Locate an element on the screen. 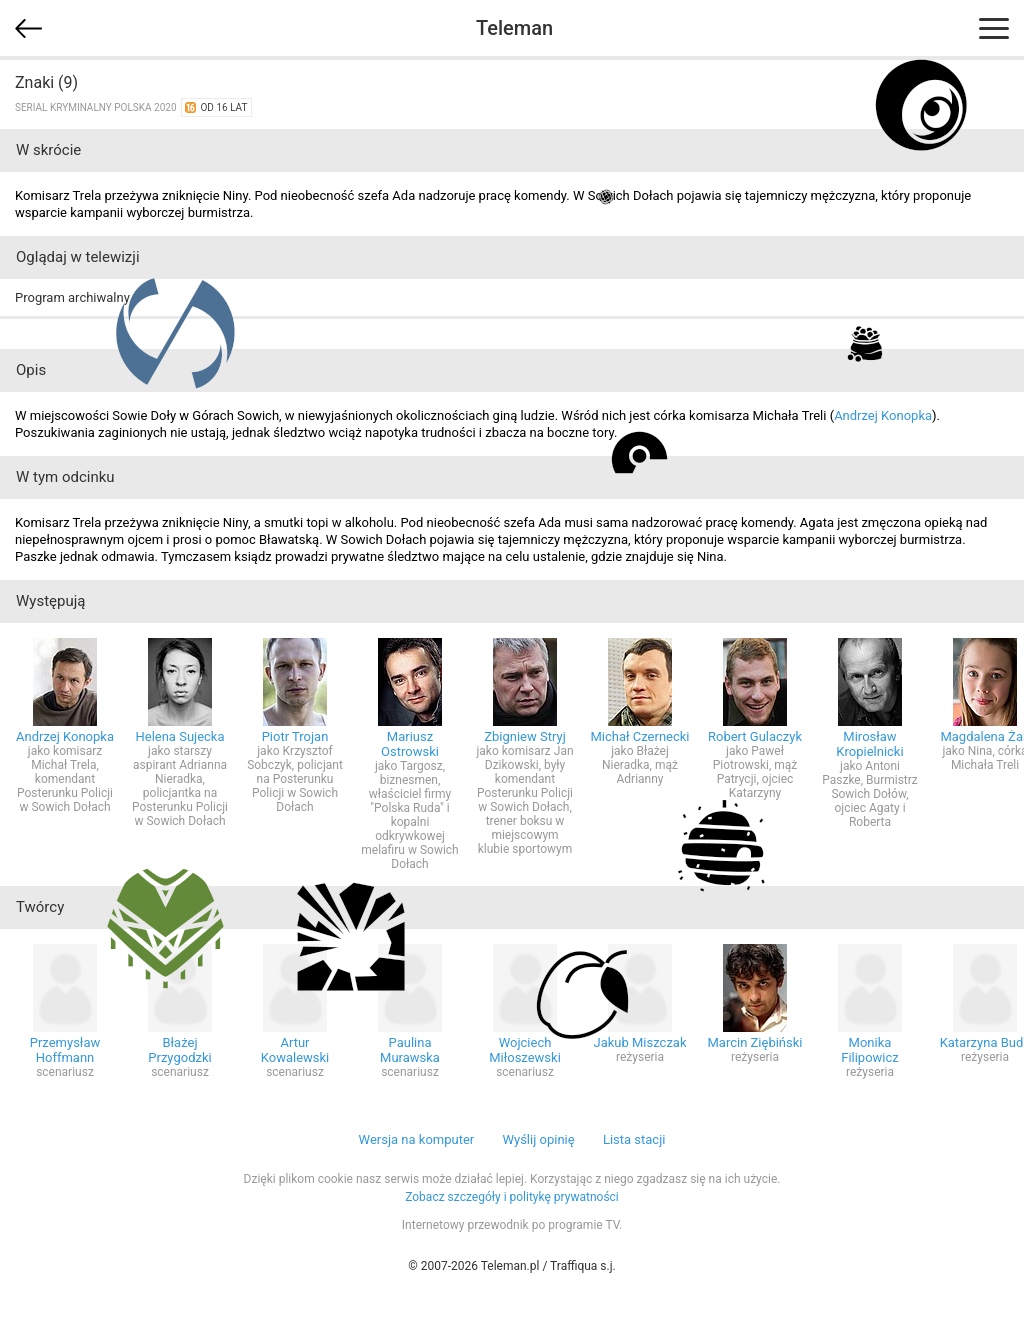 Image resolution: width=1024 pixels, height=1325 pixels. loading or processing in progress is located at coordinates (176, 332).